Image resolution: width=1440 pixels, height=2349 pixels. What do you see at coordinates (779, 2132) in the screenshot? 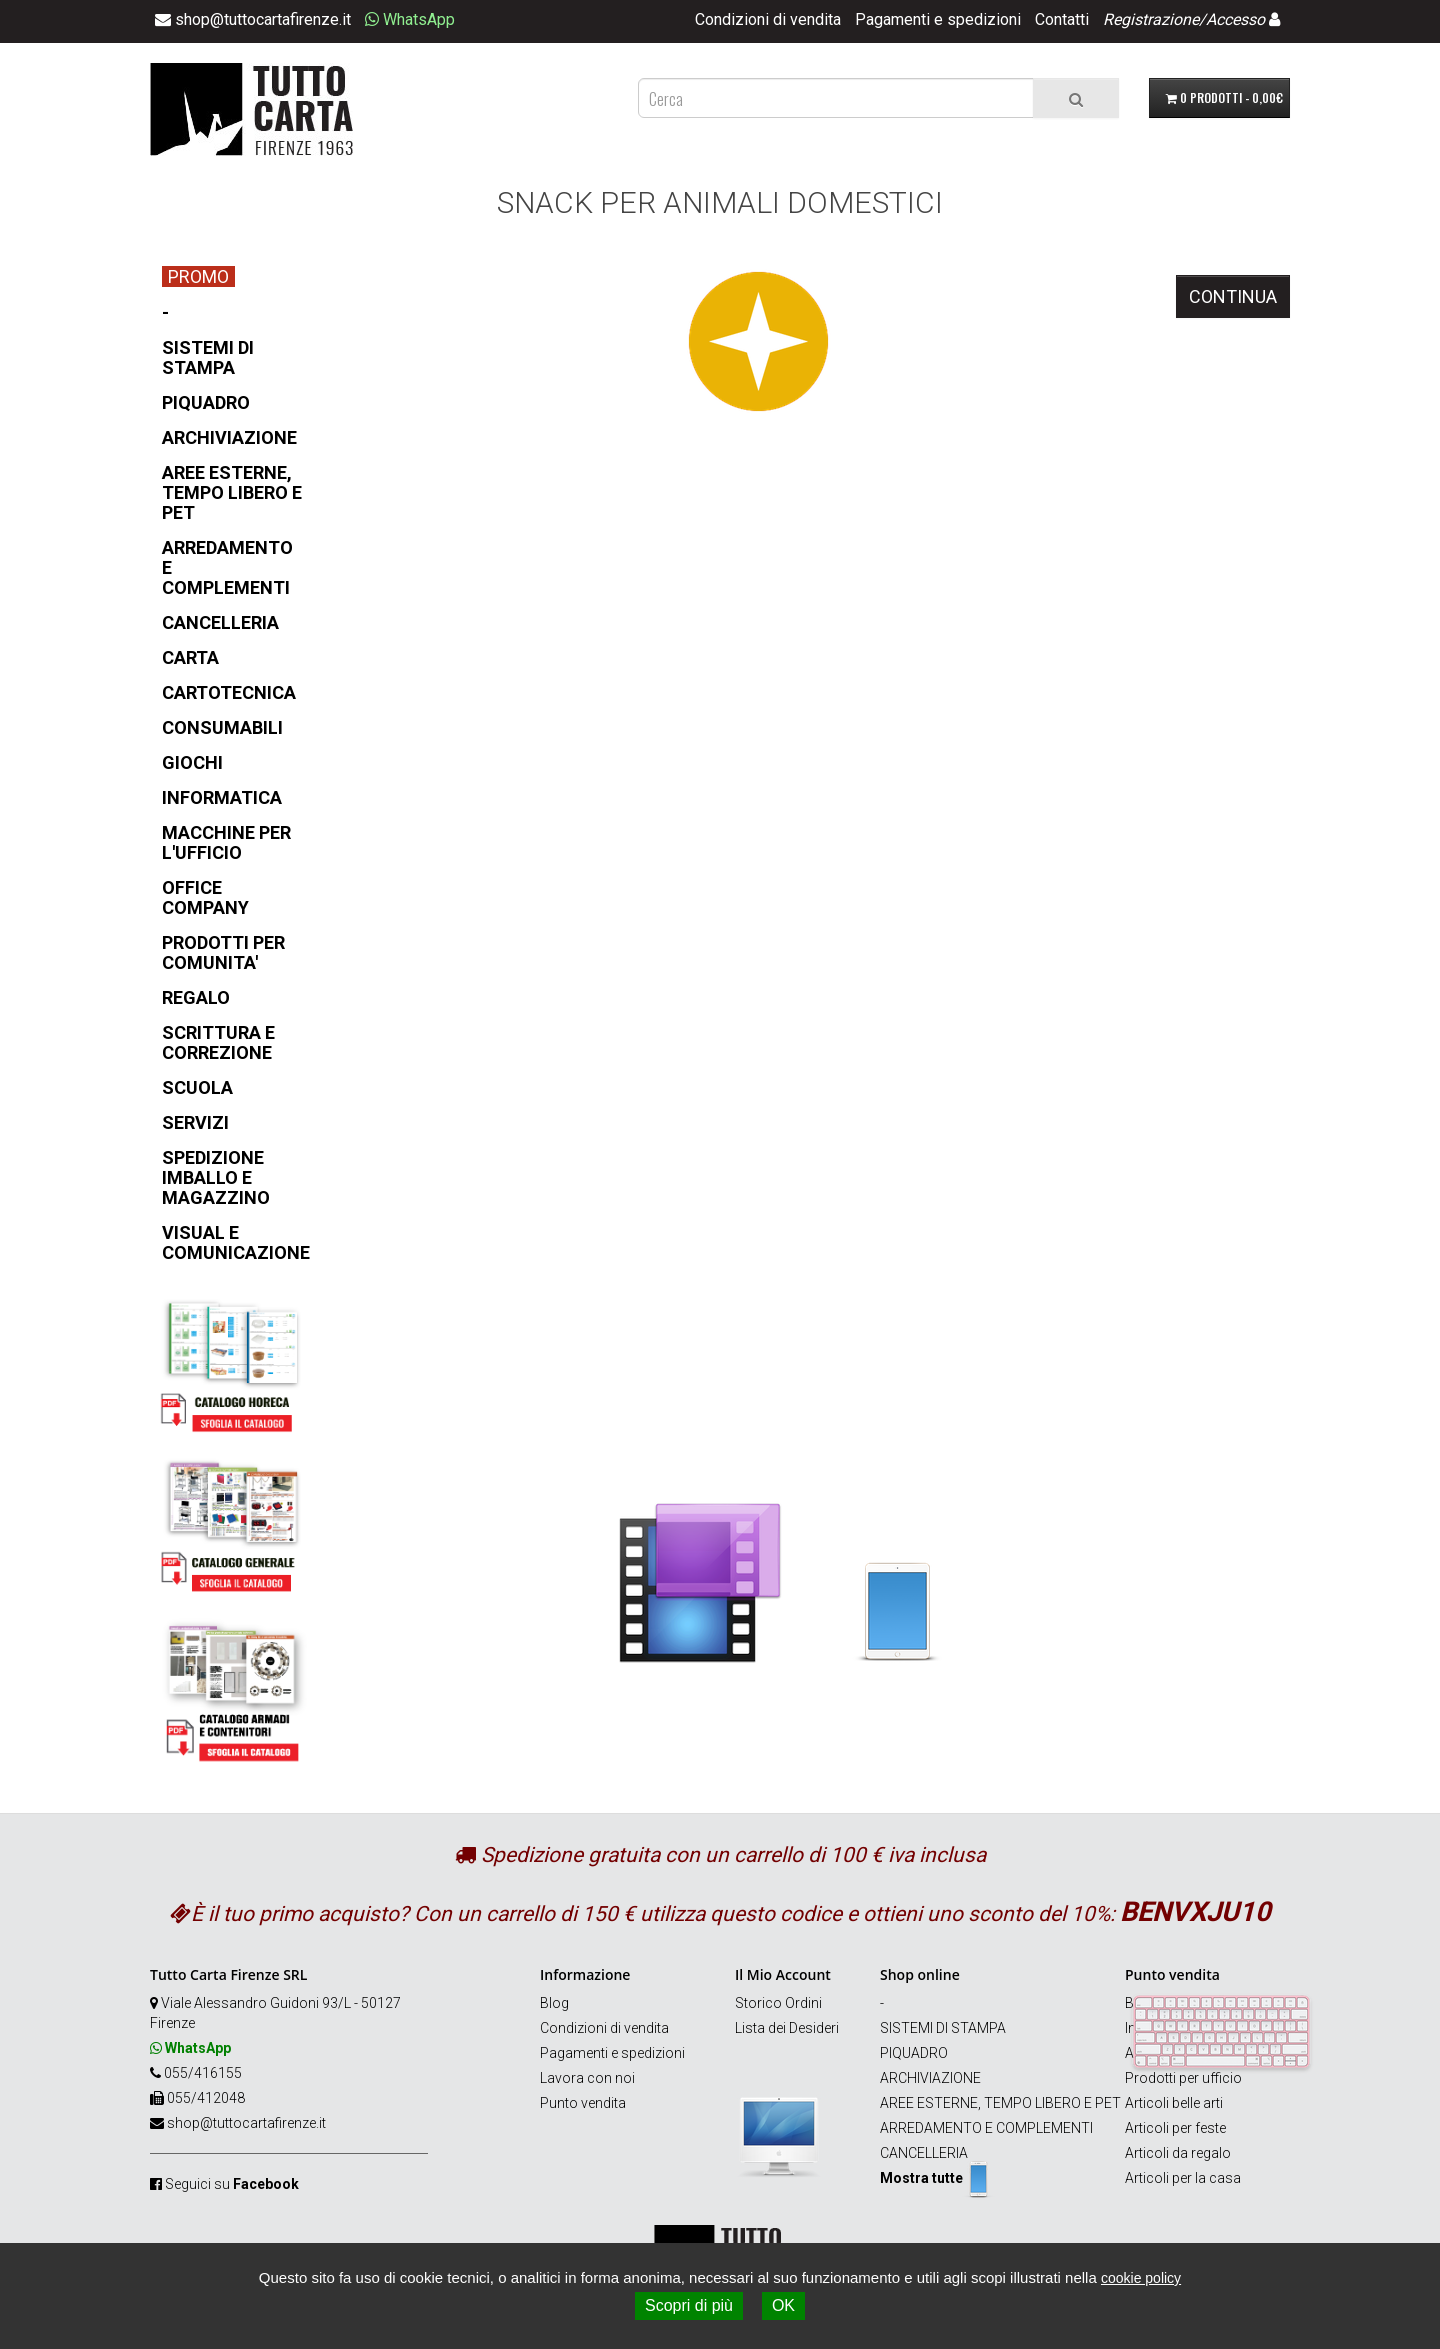
I see `represents an iMac desktop computer` at bounding box center [779, 2132].